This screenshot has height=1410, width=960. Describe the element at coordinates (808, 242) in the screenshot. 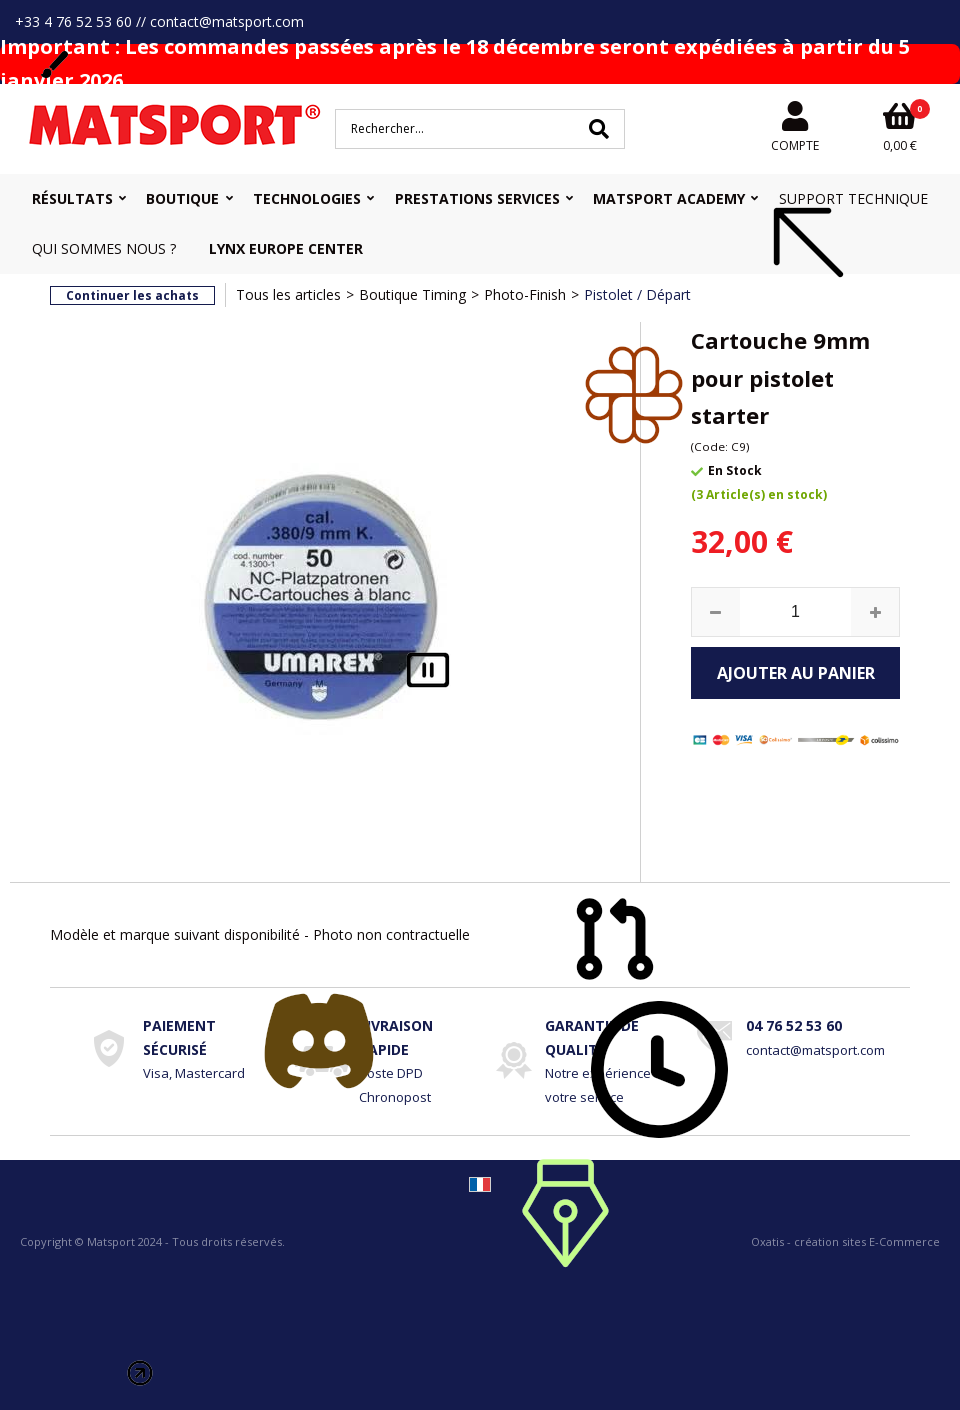

I see `navigate back or return to previous screen` at that location.